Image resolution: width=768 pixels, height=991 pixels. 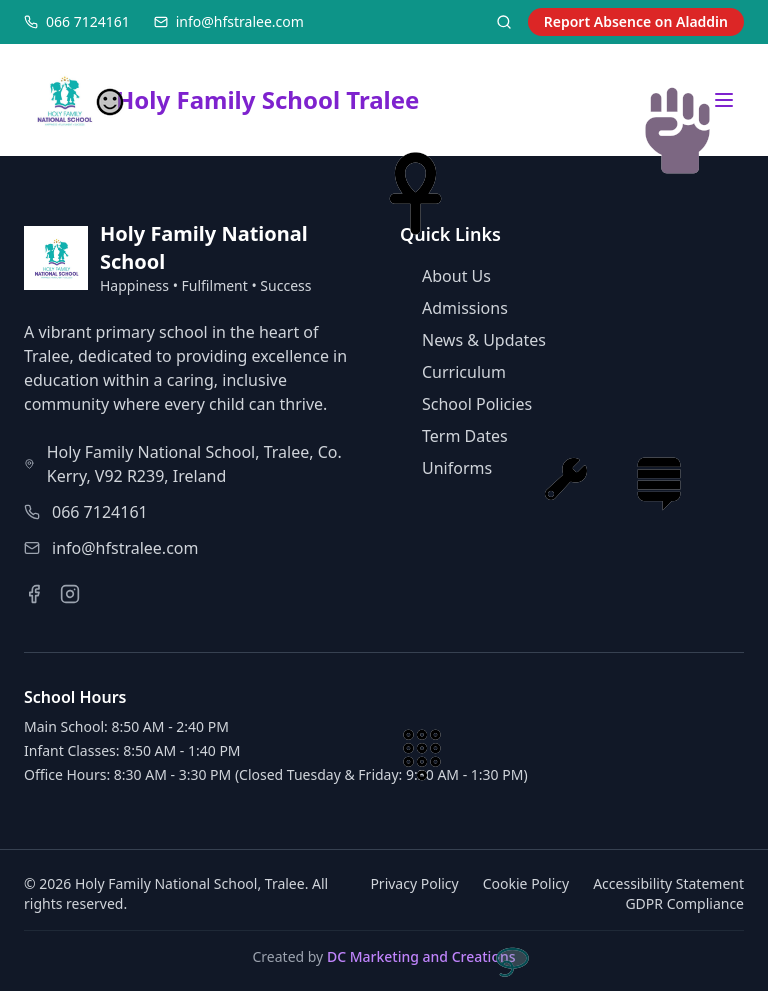 What do you see at coordinates (422, 755) in the screenshot?
I see `open the phone dialer` at bounding box center [422, 755].